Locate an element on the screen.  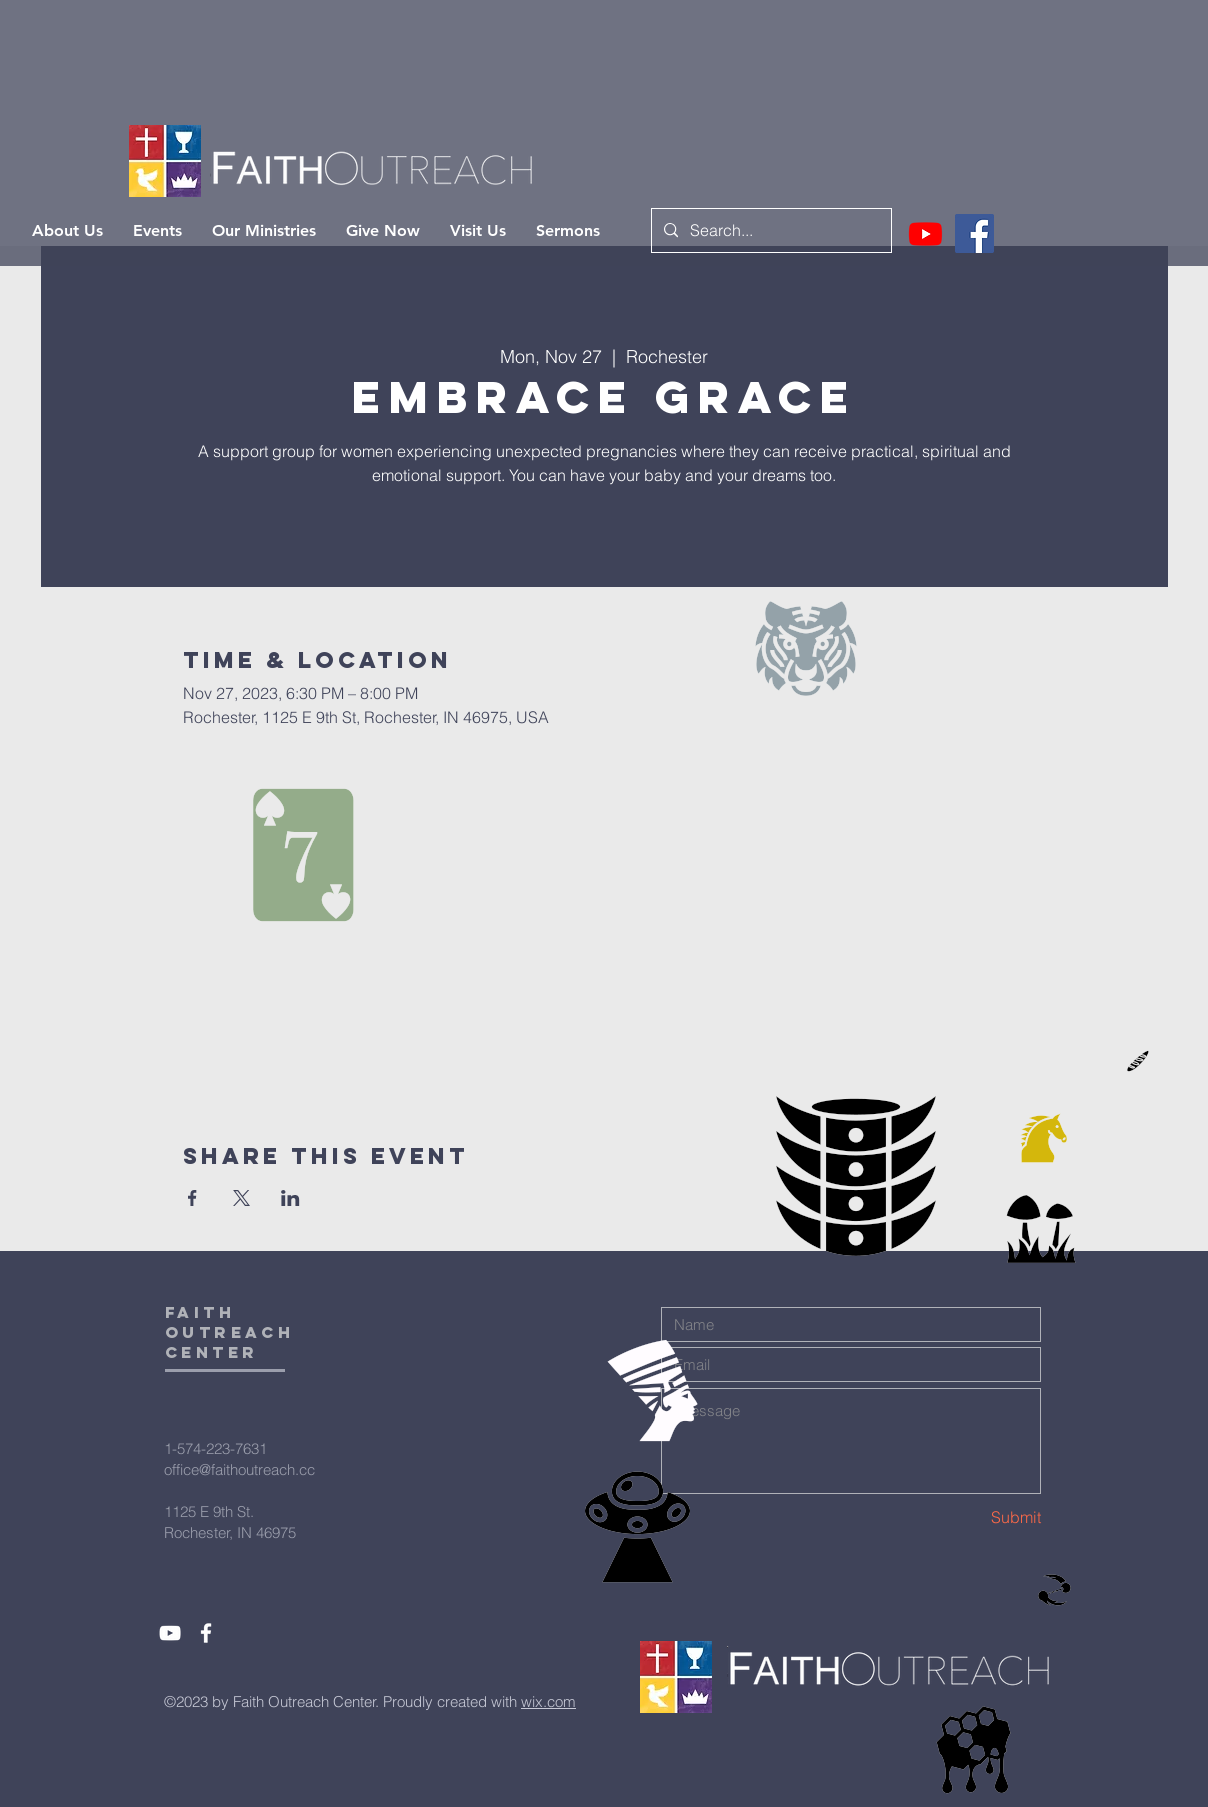
select the knight piece in a chess game is located at coordinates (1045, 1138).